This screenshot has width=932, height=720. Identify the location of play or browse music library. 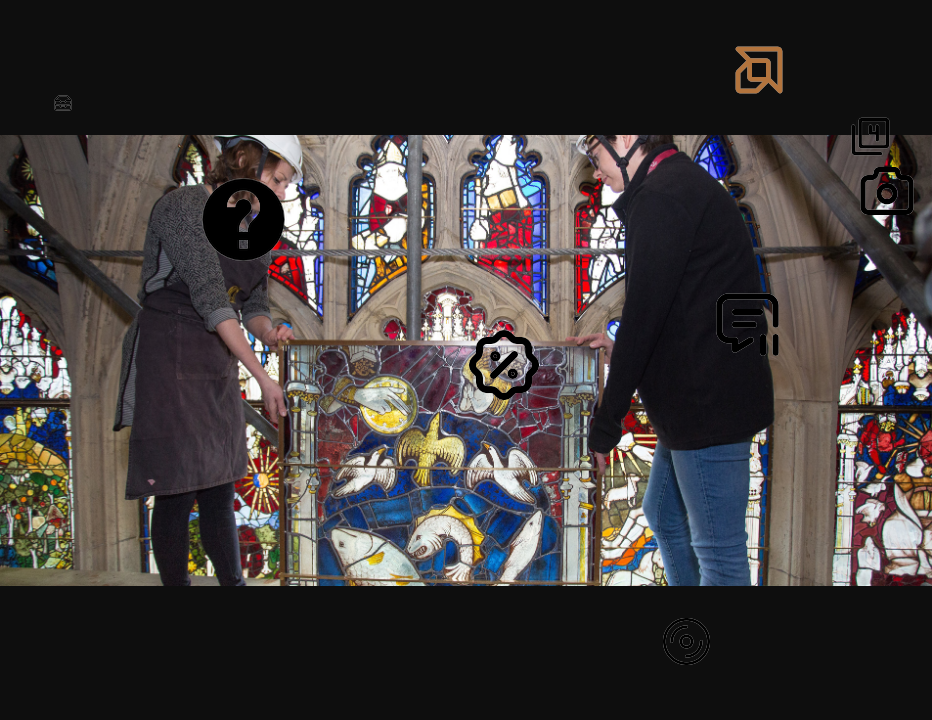
(686, 641).